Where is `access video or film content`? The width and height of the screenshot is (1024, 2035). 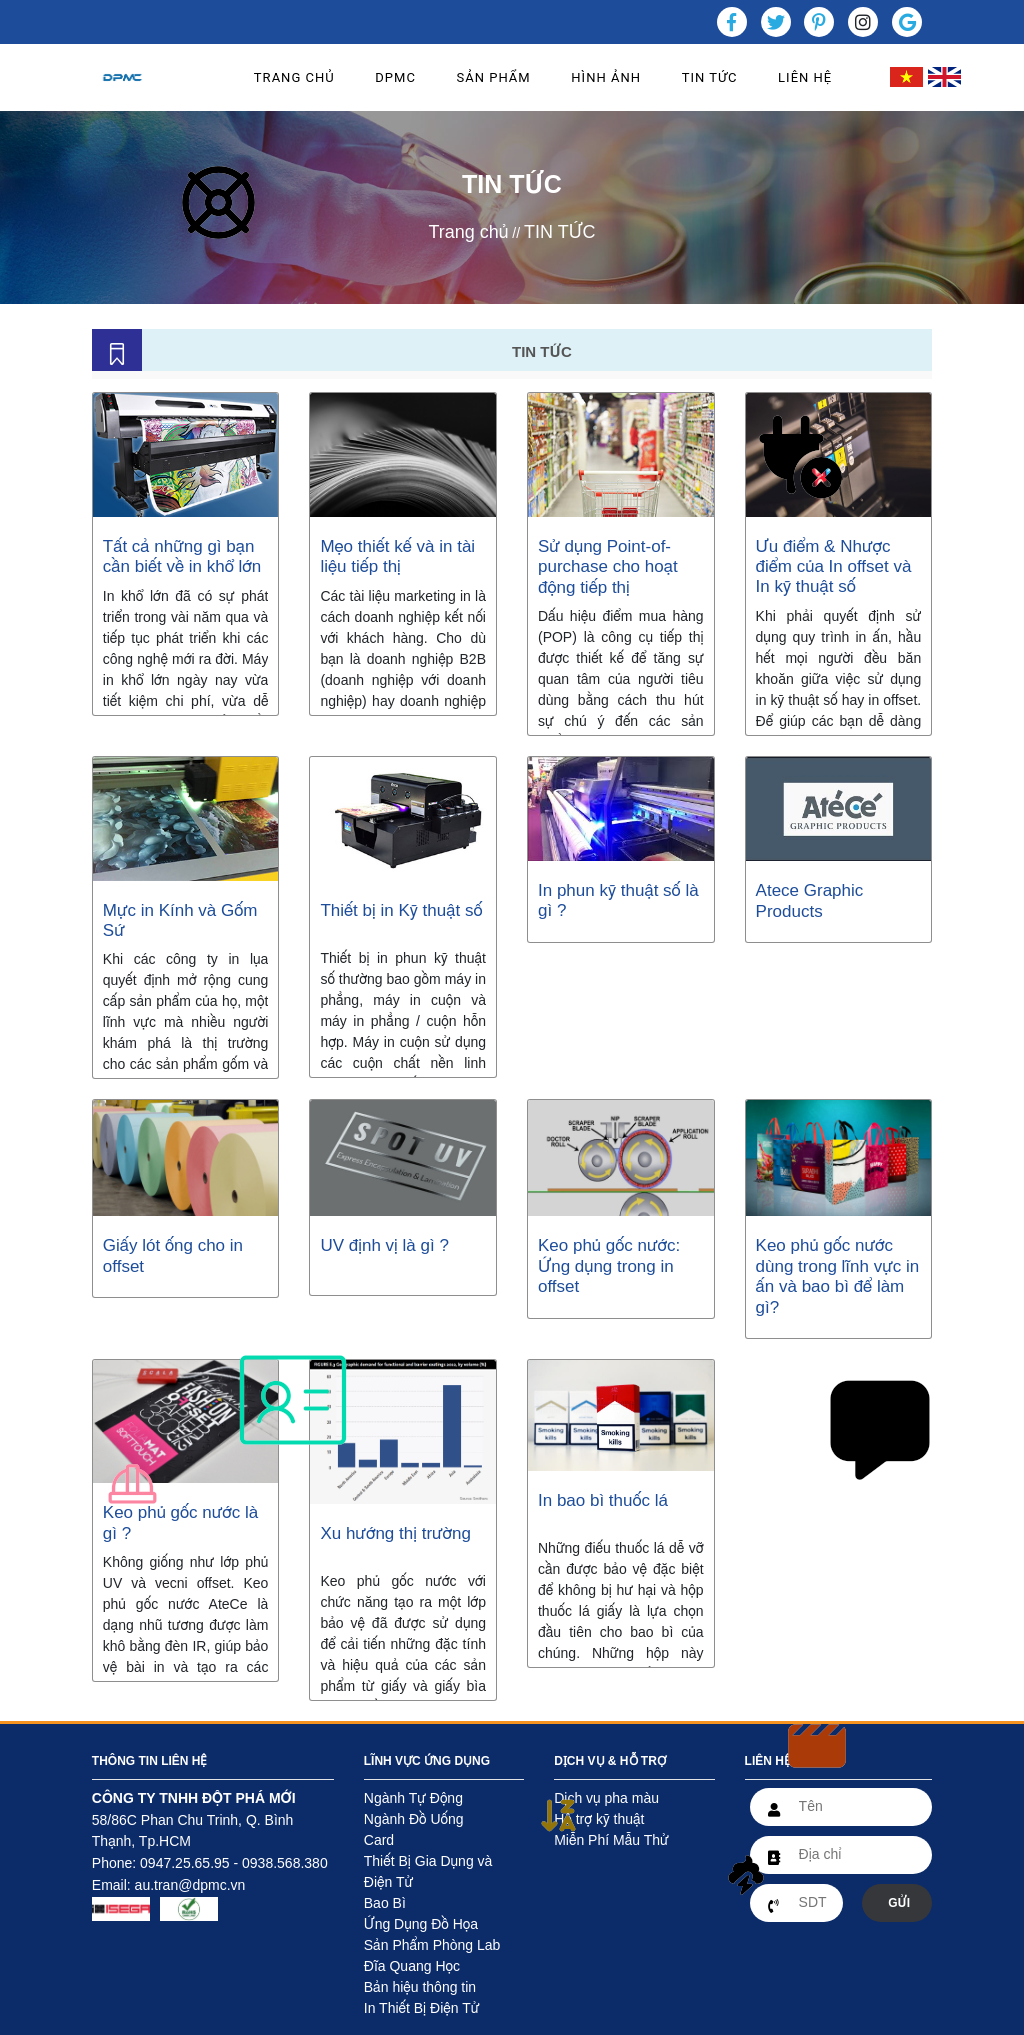 access video or film content is located at coordinates (817, 1746).